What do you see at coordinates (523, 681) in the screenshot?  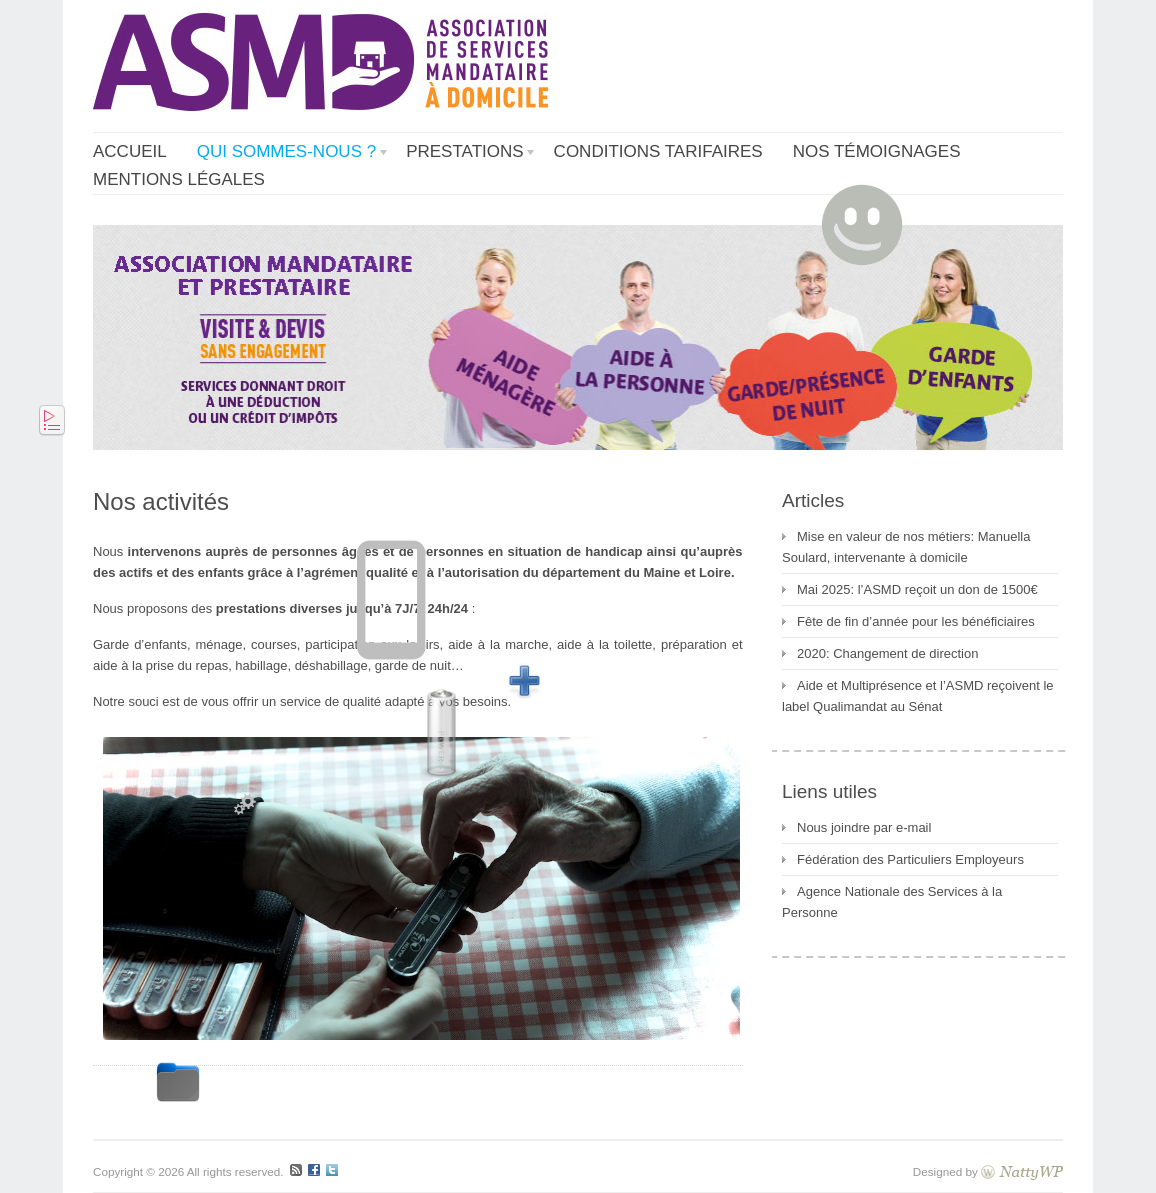 I see `add a new item to a list` at bounding box center [523, 681].